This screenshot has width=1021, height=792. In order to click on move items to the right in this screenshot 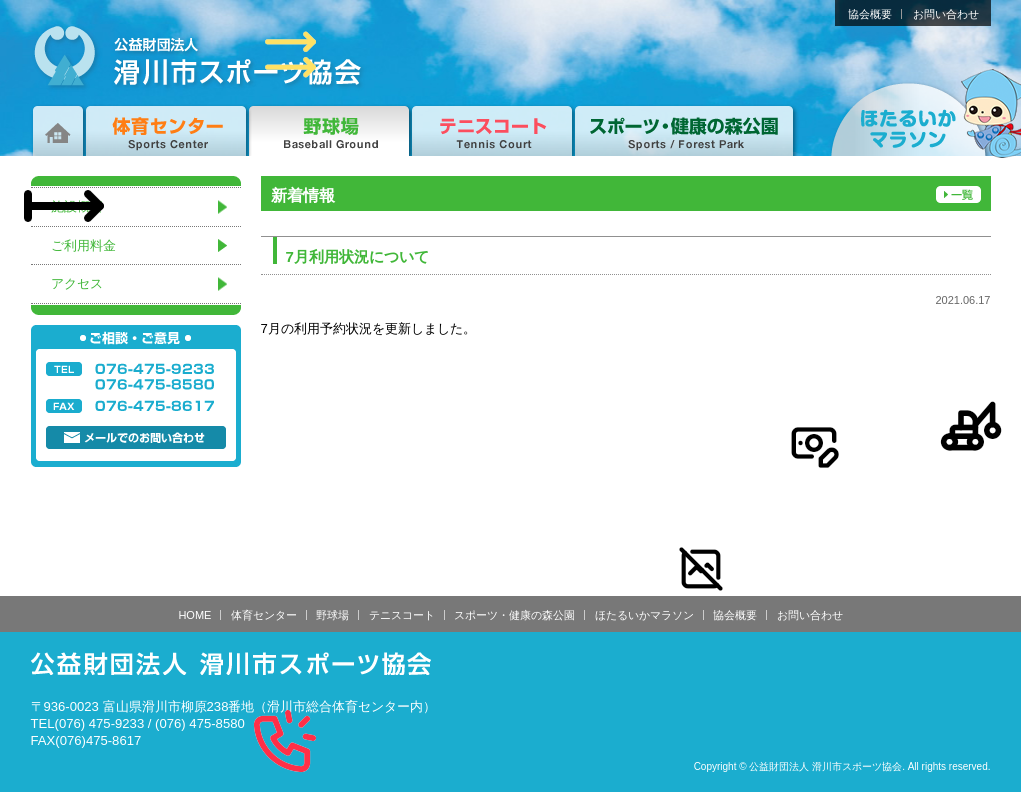, I will do `click(290, 54)`.